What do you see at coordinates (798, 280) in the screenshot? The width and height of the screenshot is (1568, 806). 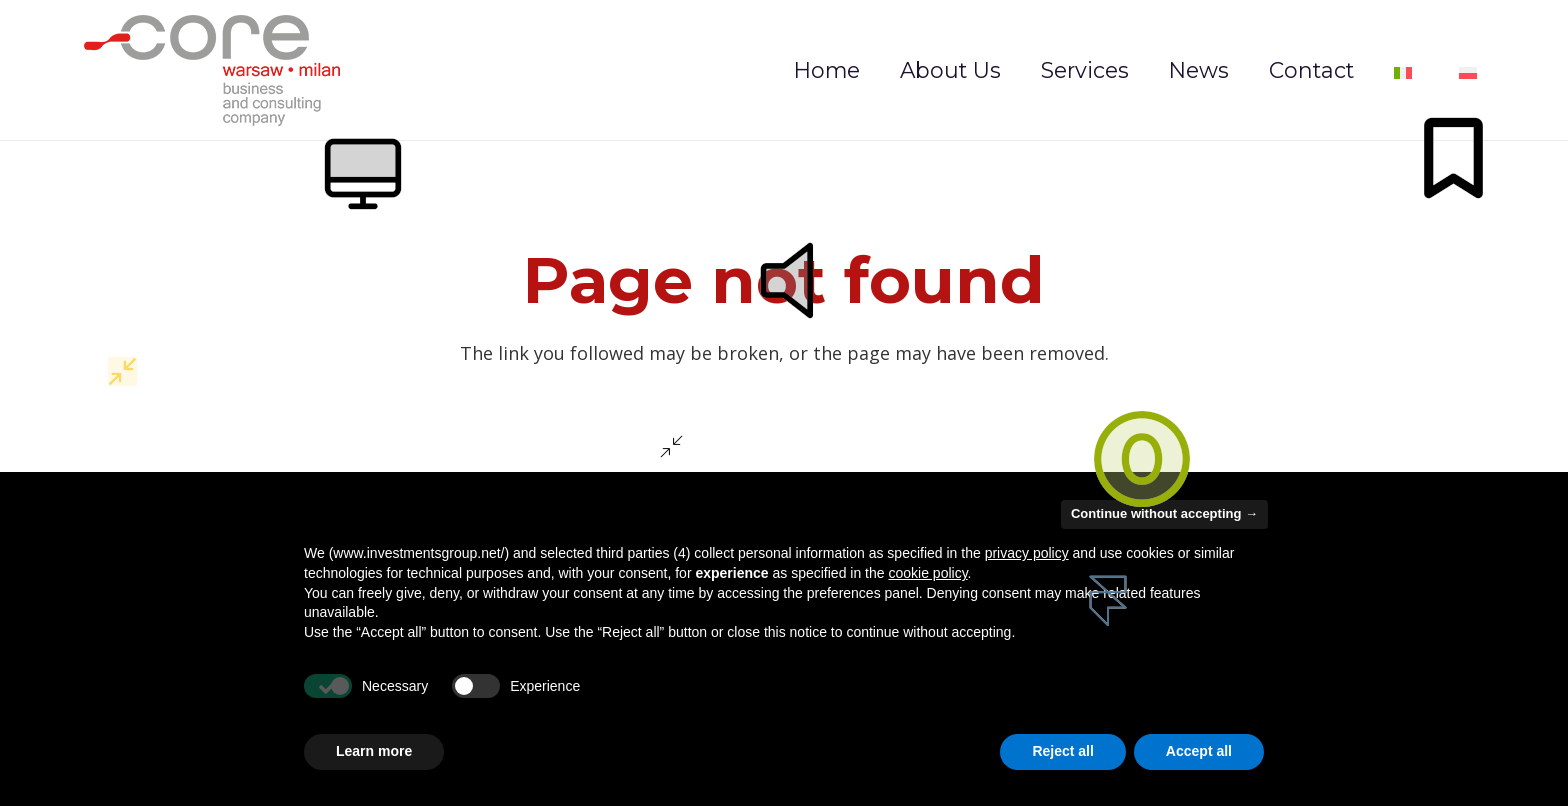 I see `speaker with no volume or sound output` at bounding box center [798, 280].